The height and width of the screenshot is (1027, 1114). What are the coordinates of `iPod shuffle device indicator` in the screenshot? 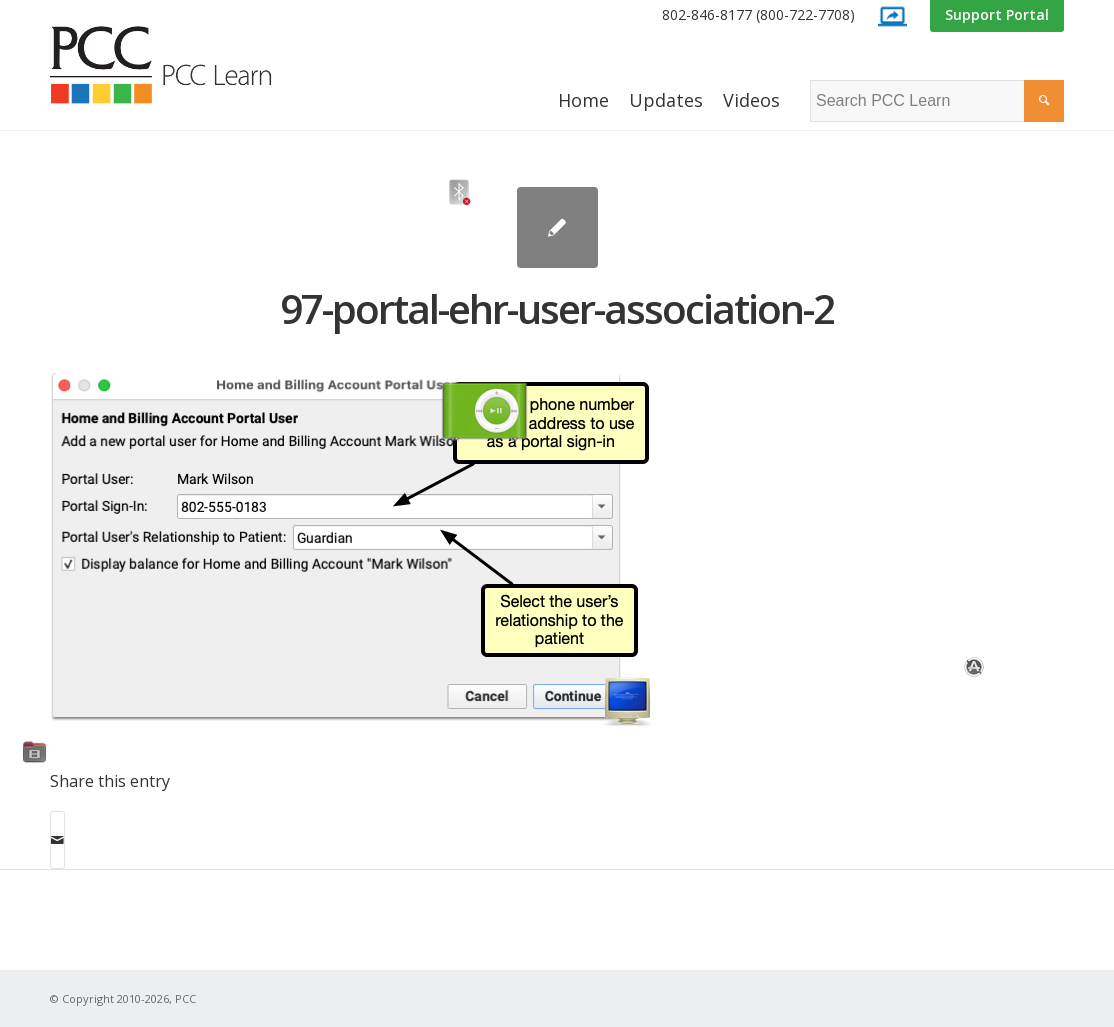 It's located at (484, 395).